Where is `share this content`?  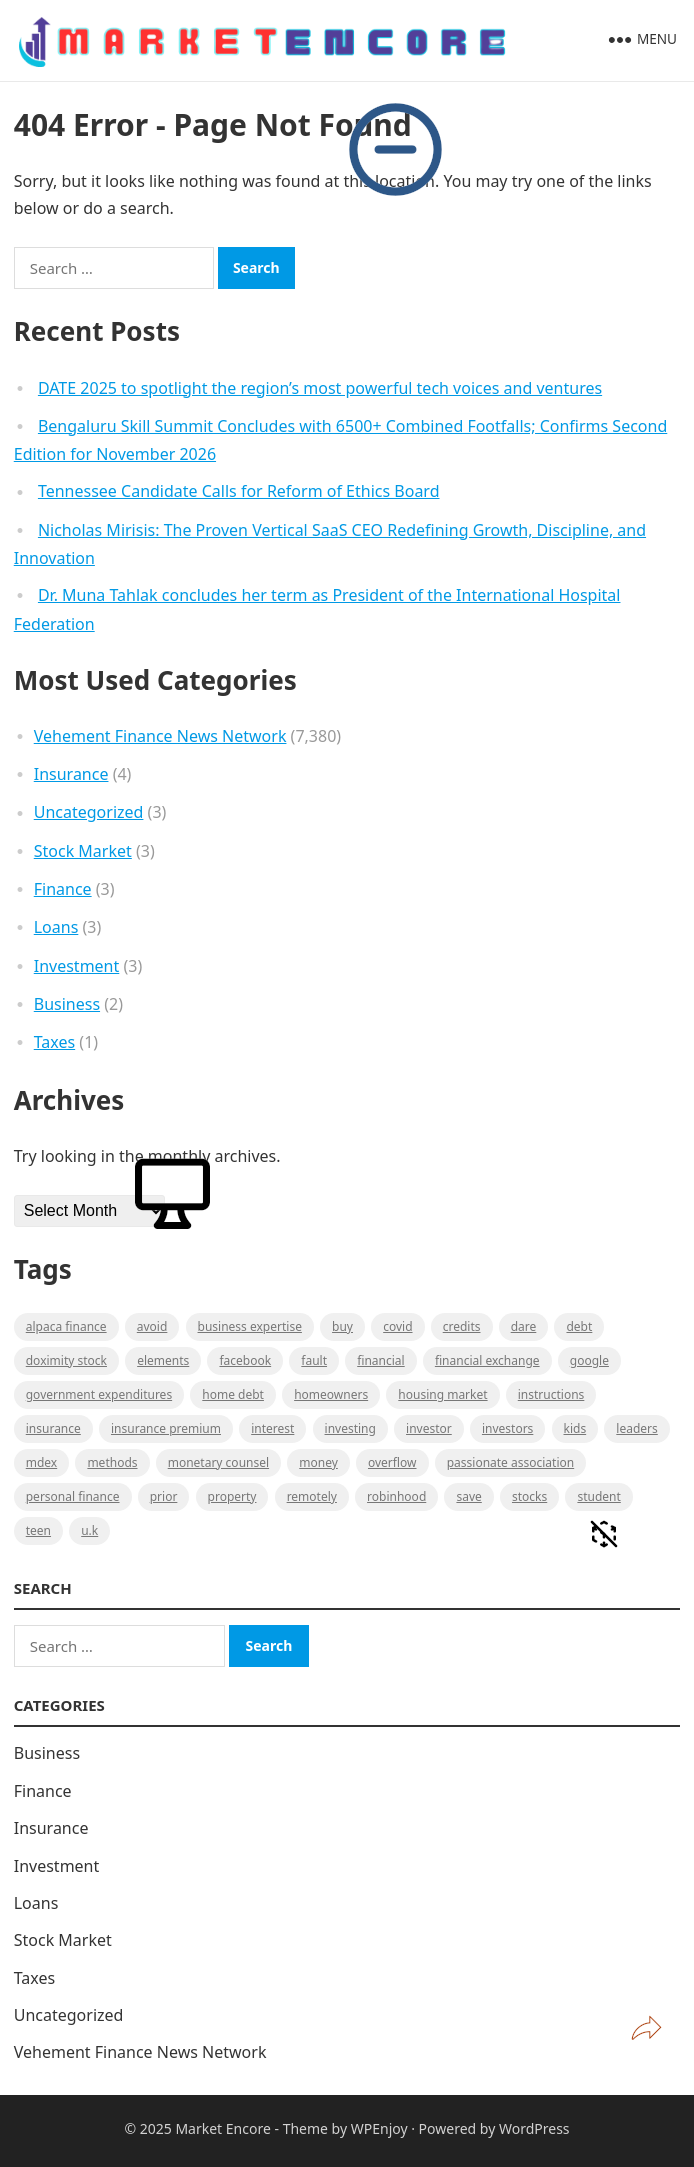
share this content is located at coordinates (646, 2029).